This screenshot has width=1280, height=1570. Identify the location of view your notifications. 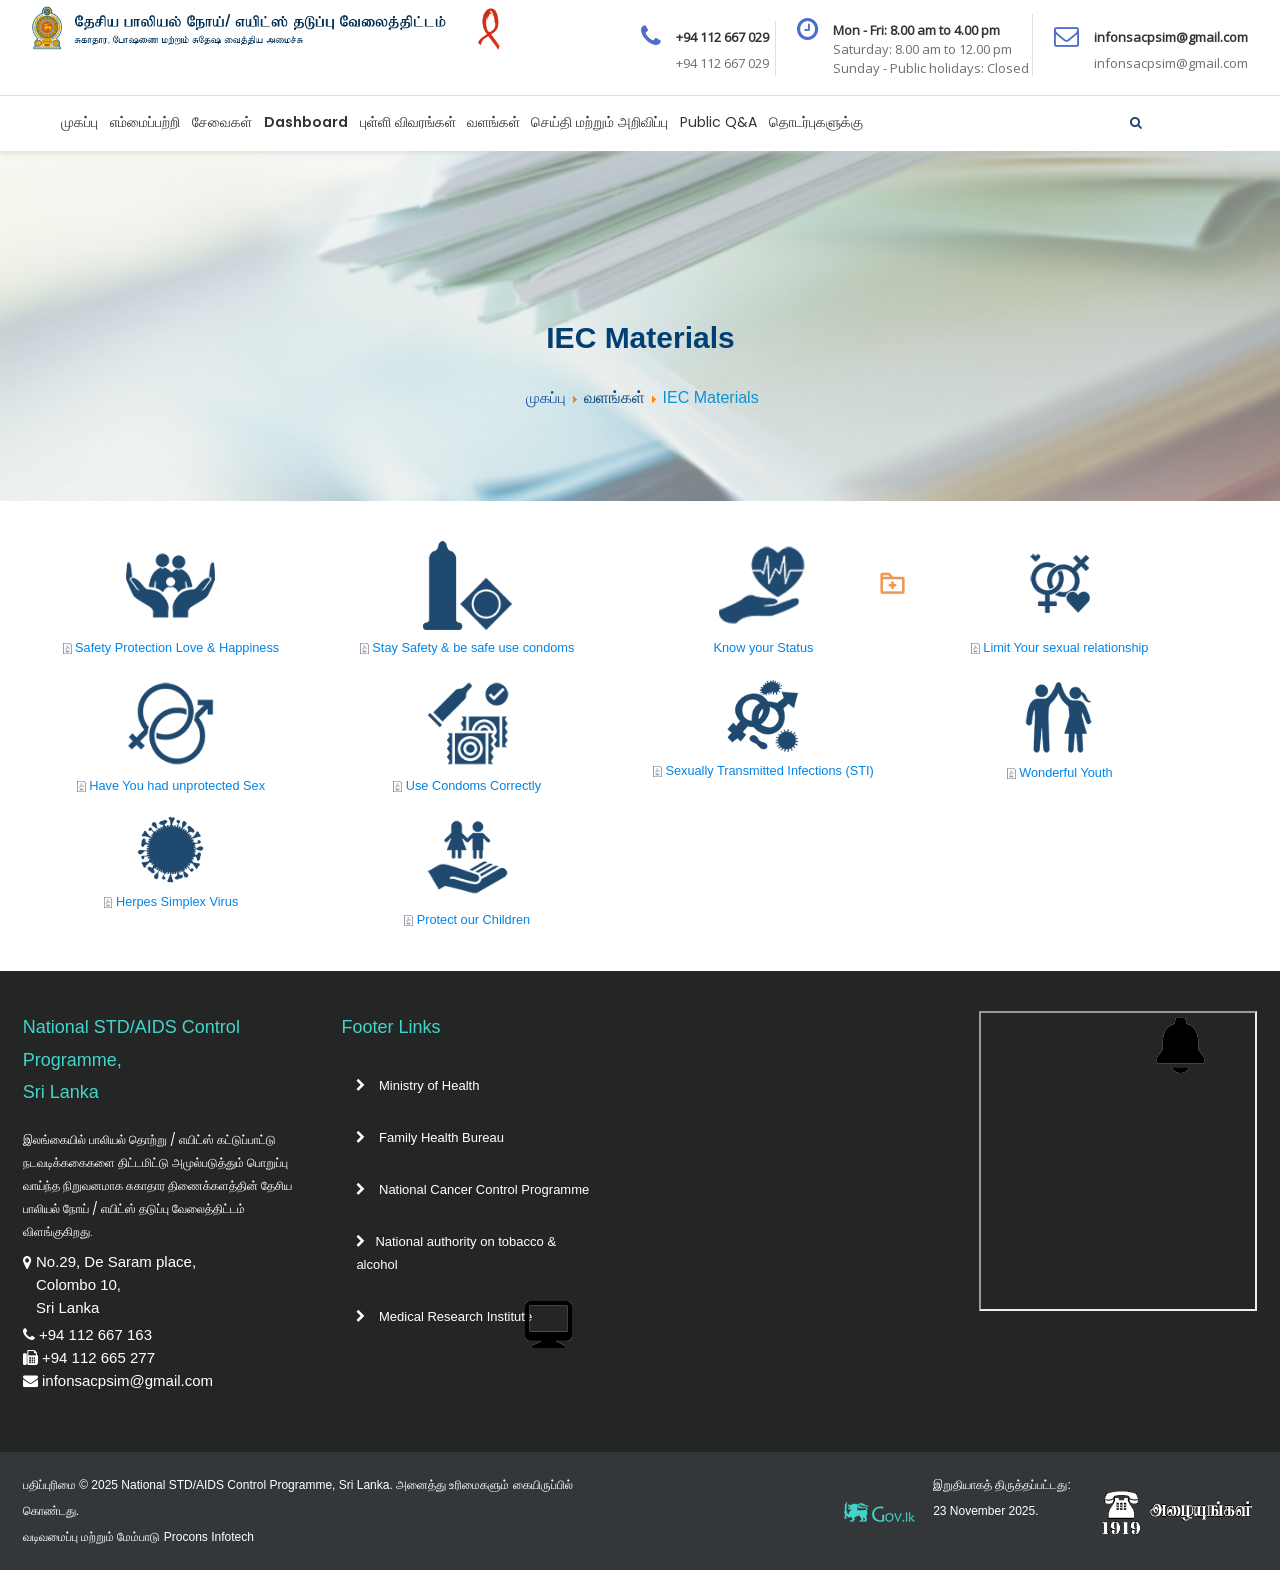
(1180, 1045).